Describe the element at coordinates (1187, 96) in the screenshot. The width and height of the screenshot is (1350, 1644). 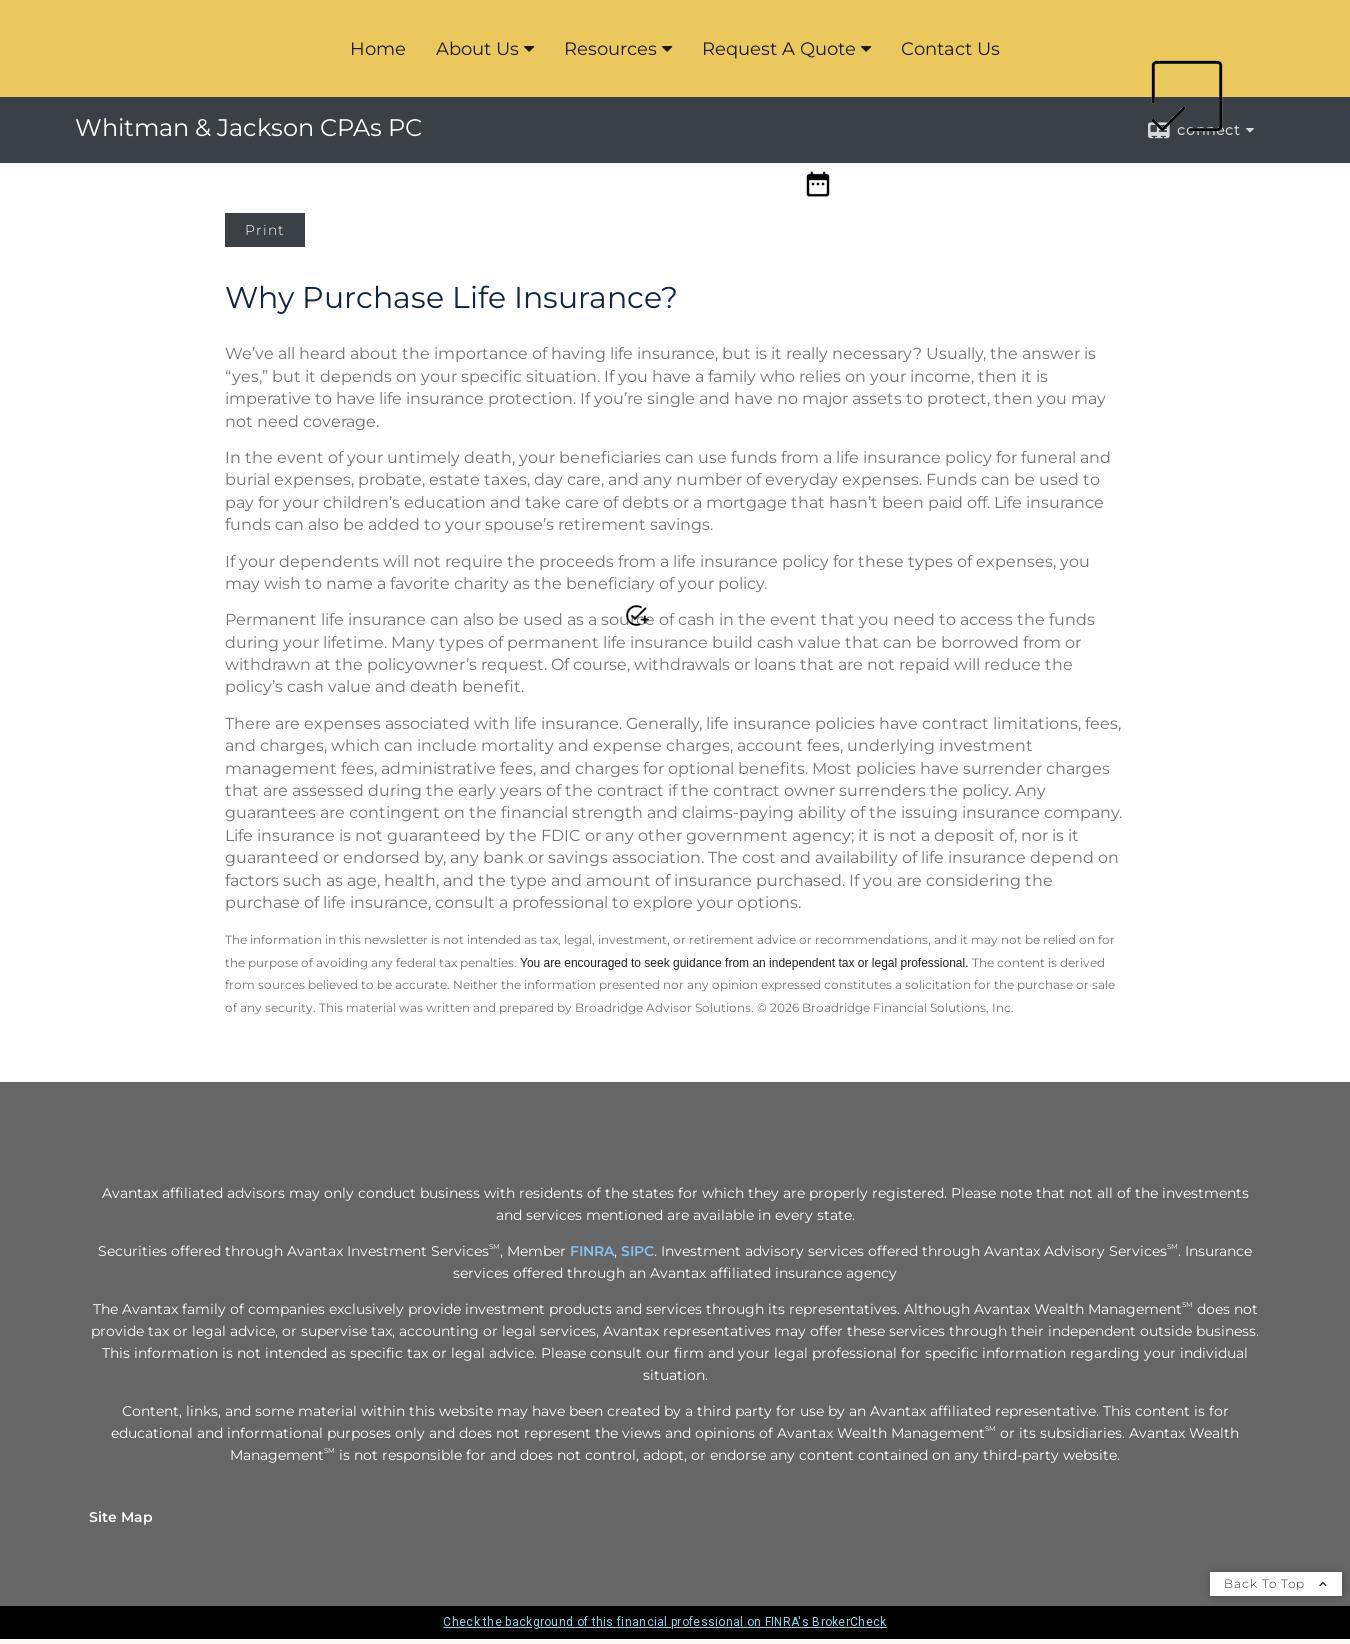
I see `mark task as complete` at that location.